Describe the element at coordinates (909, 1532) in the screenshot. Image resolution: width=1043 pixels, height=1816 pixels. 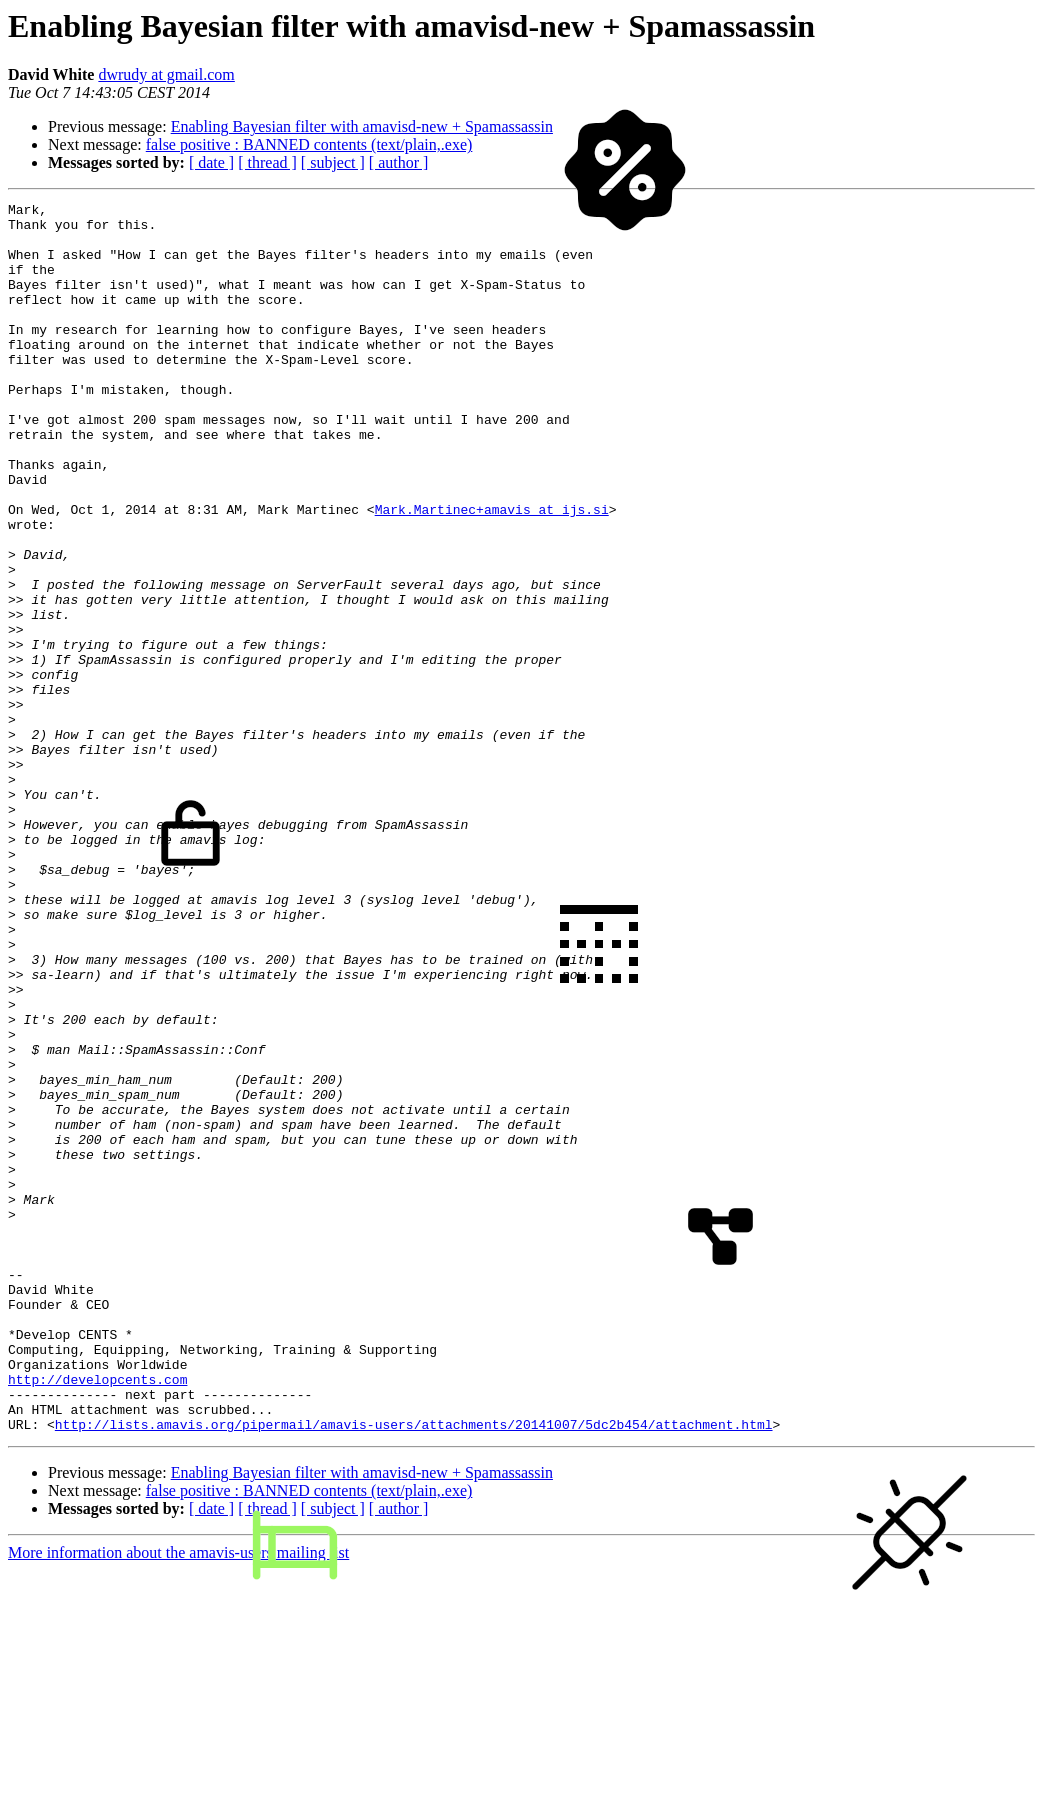
I see `indicates an active connection established` at that location.